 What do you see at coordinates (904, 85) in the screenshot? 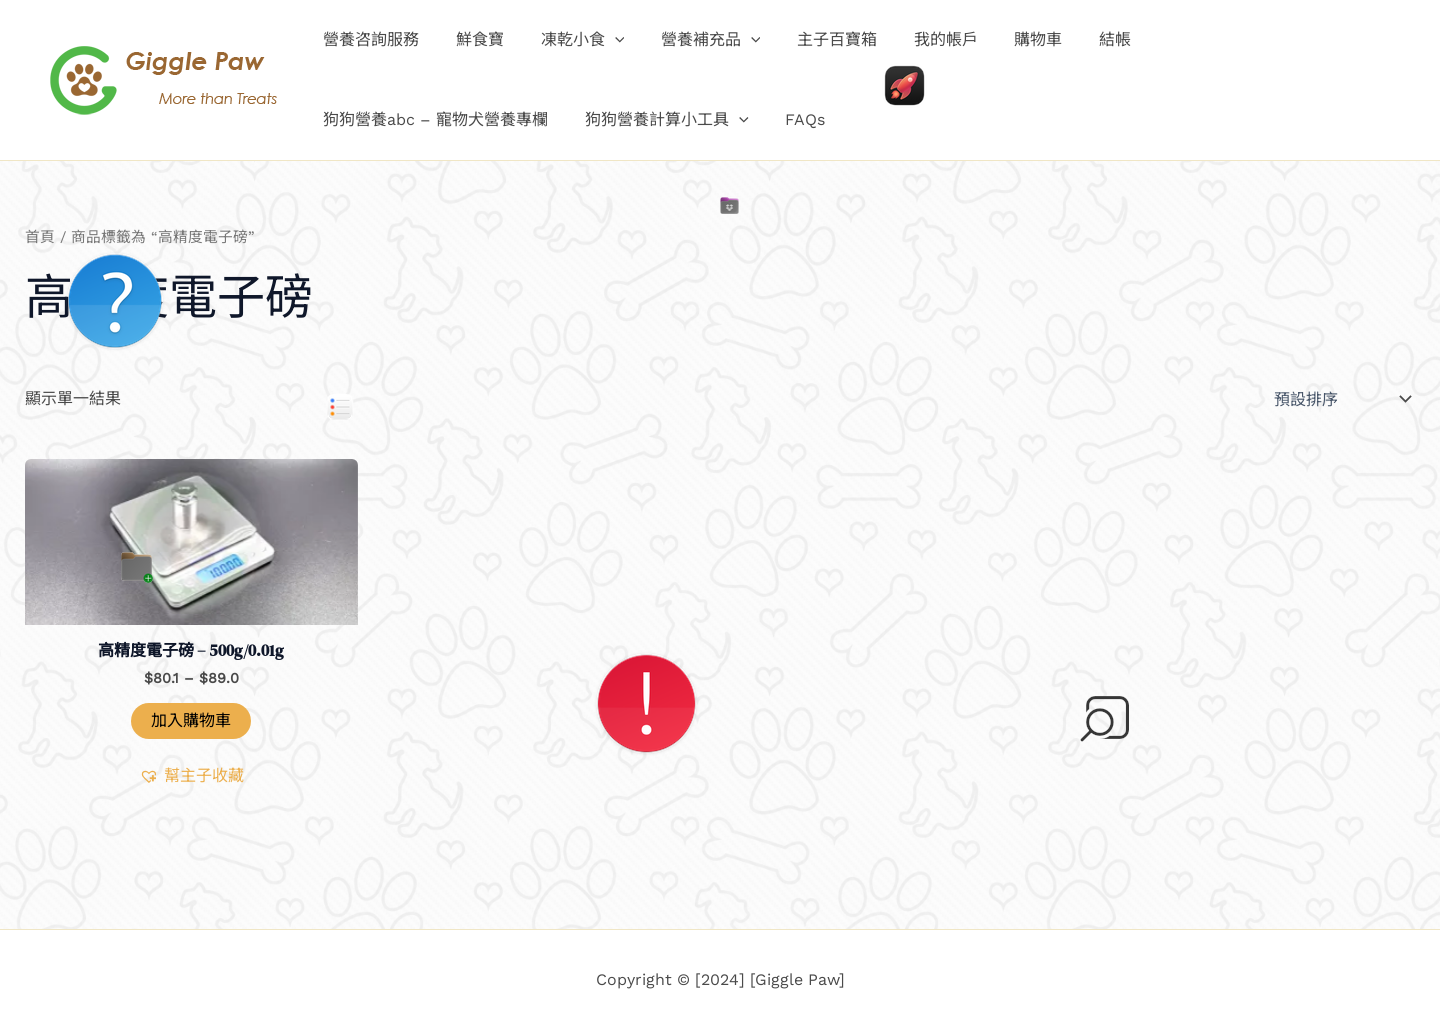
I see `open the games app or library` at bounding box center [904, 85].